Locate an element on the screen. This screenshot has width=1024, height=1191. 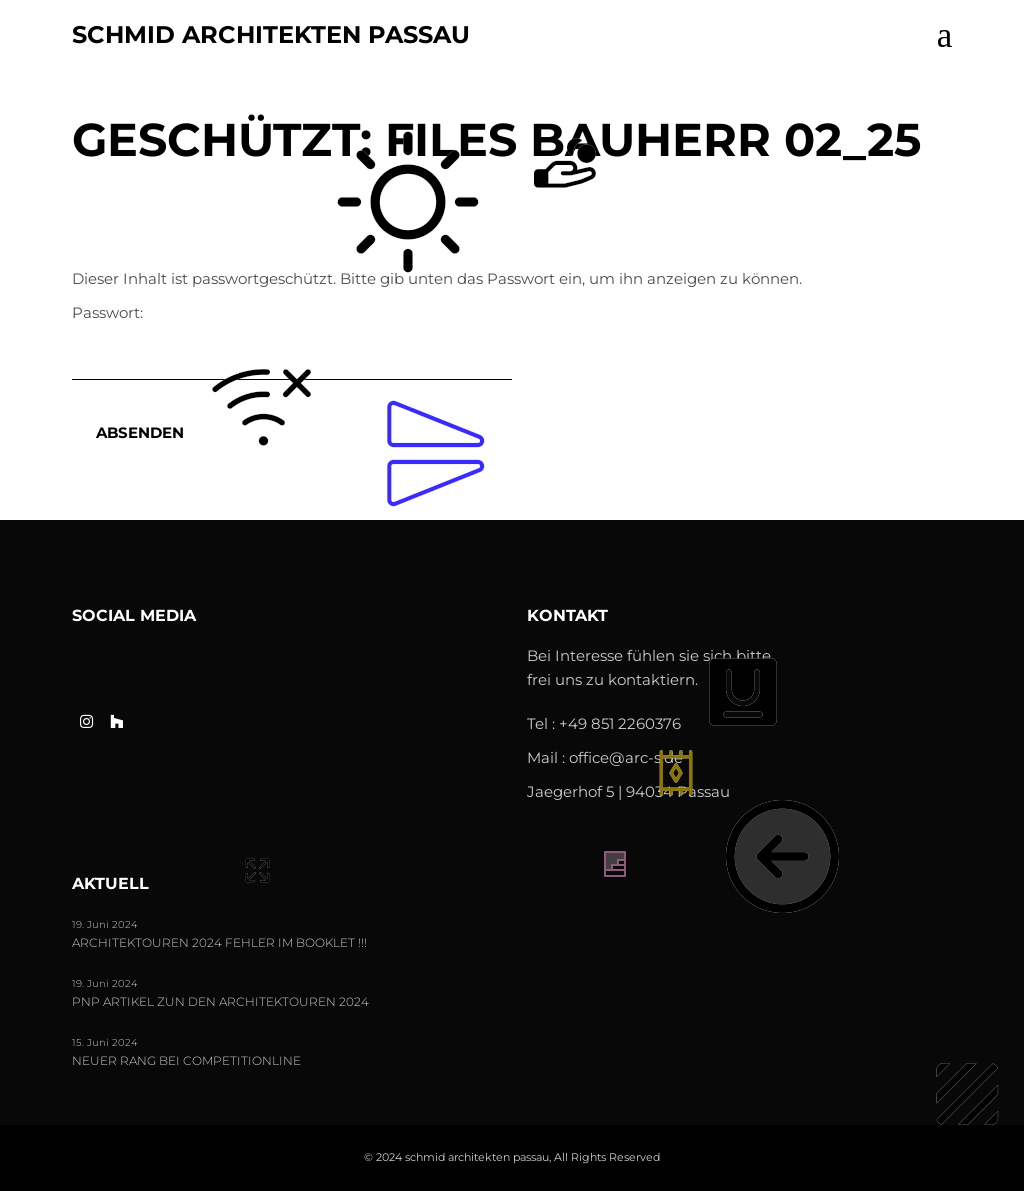
apply a texture or pattern overlay is located at coordinates (967, 1094).